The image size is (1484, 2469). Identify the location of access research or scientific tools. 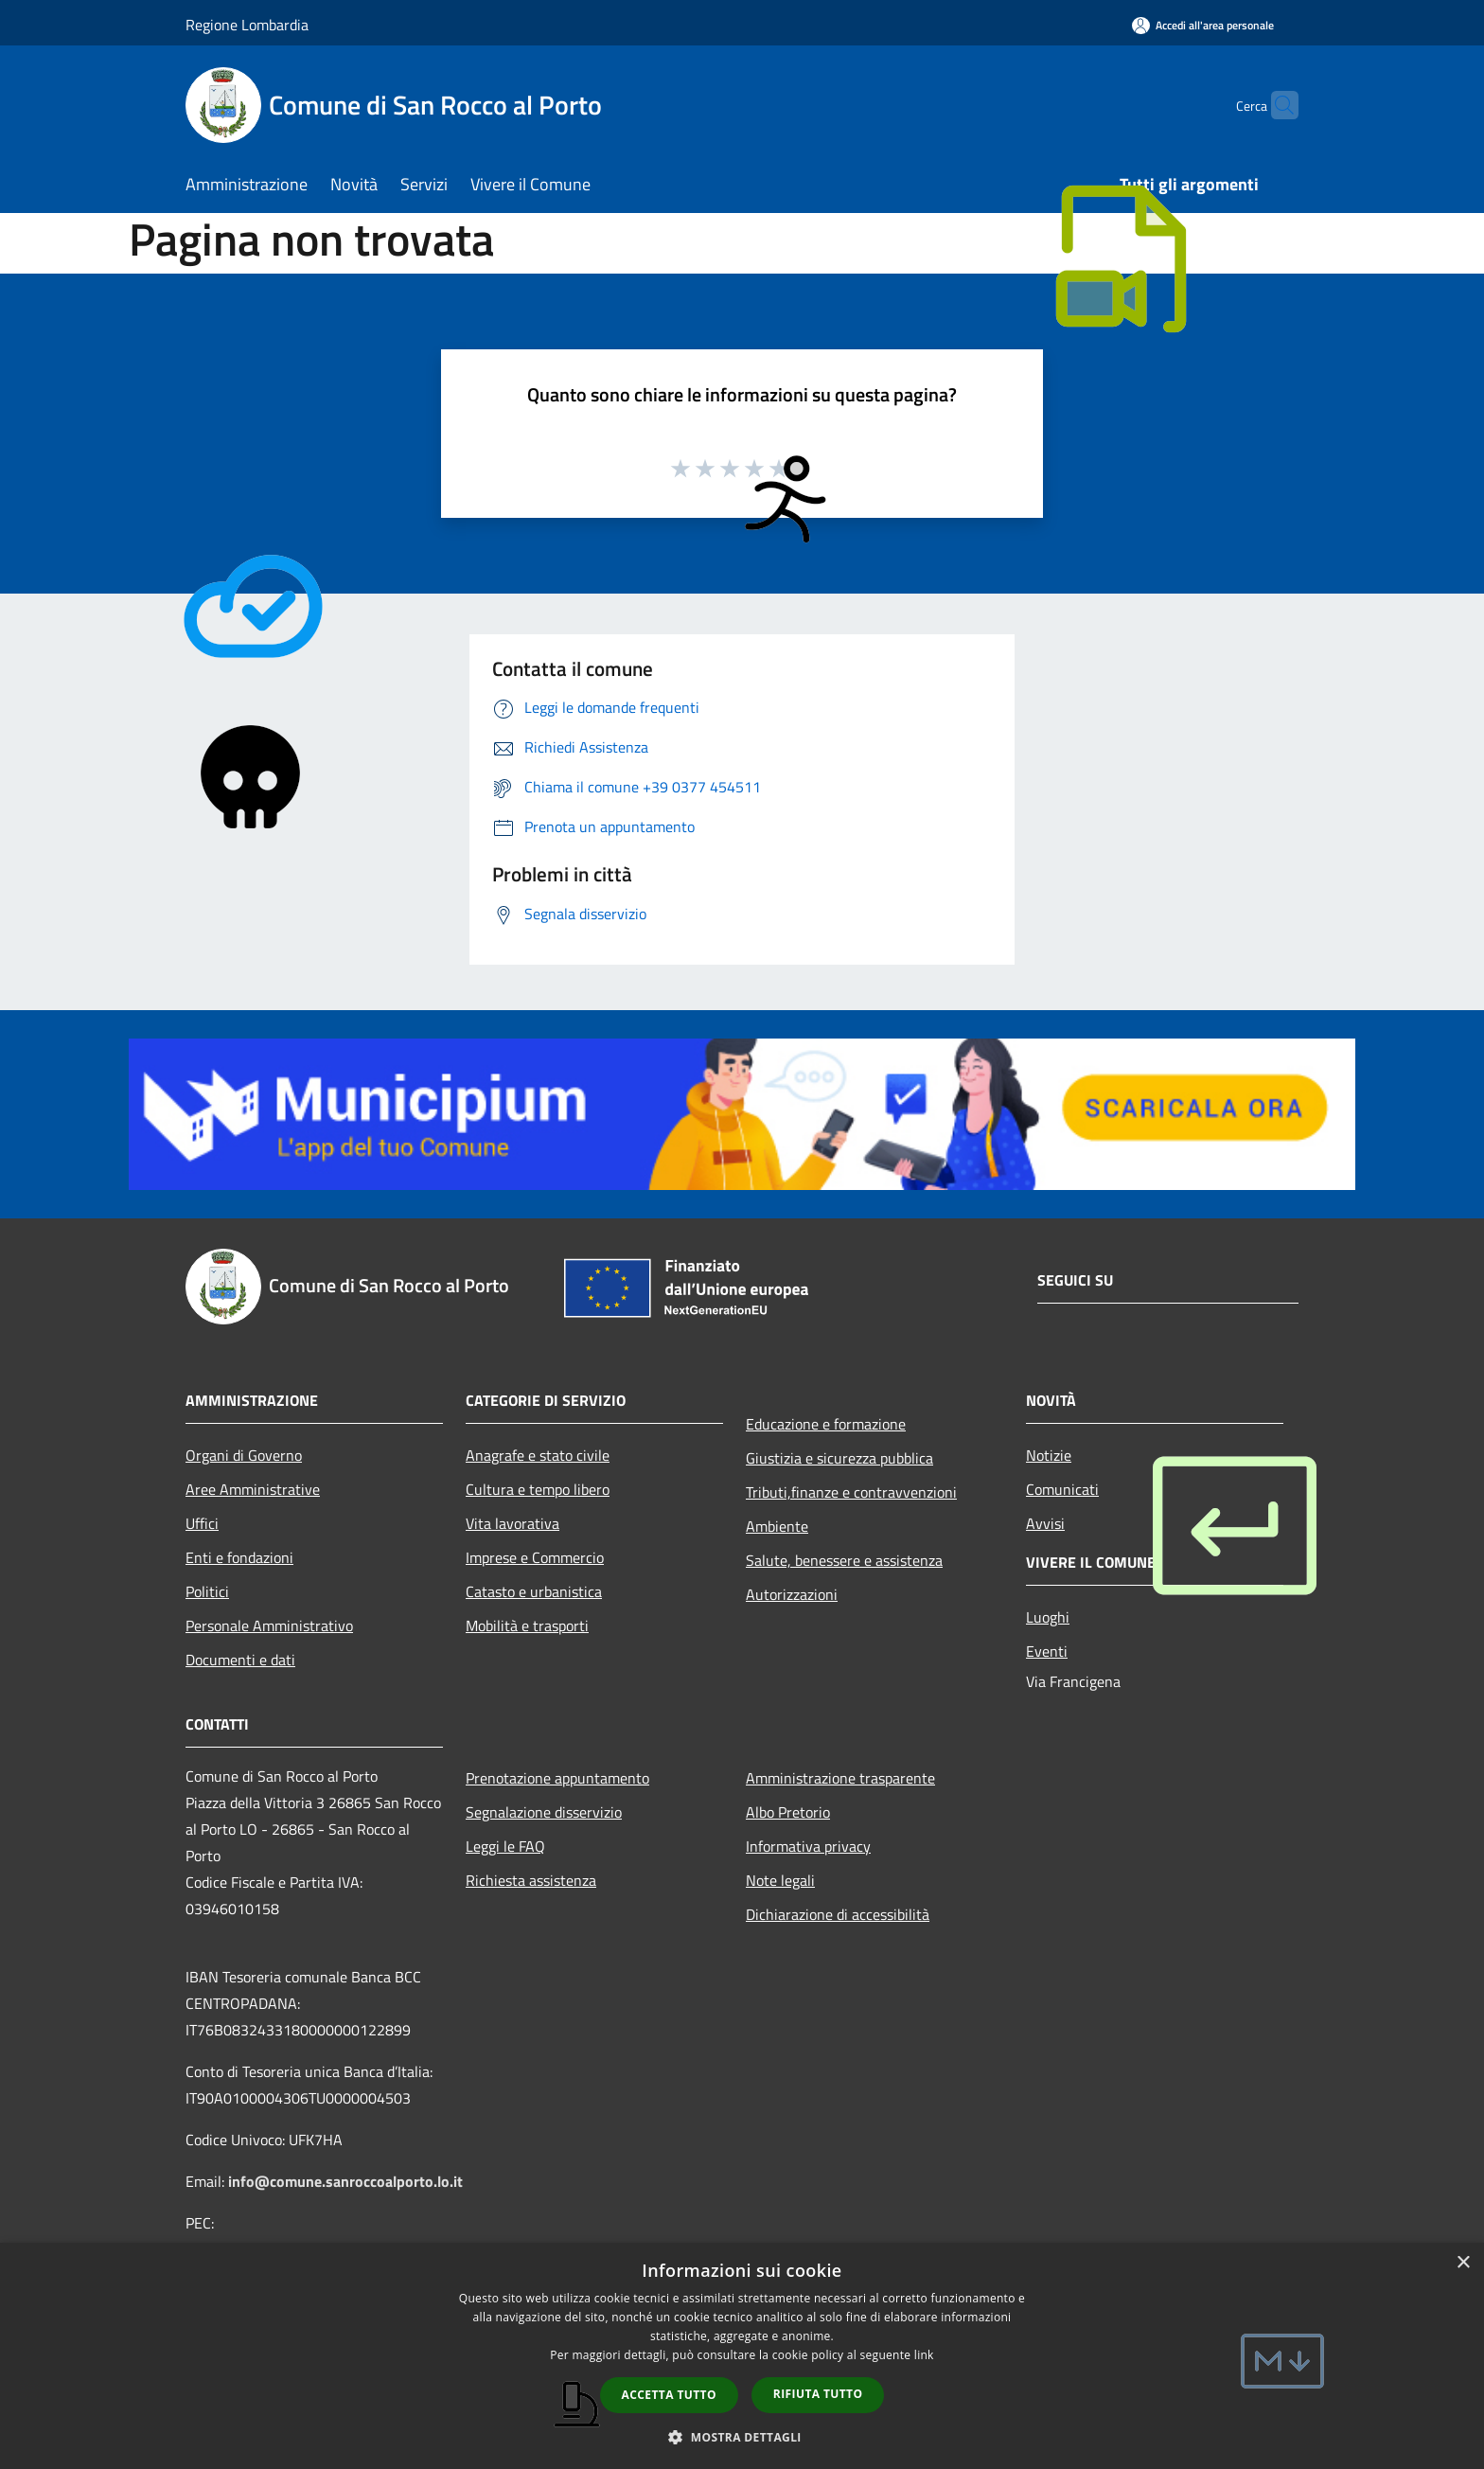
(576, 2406).